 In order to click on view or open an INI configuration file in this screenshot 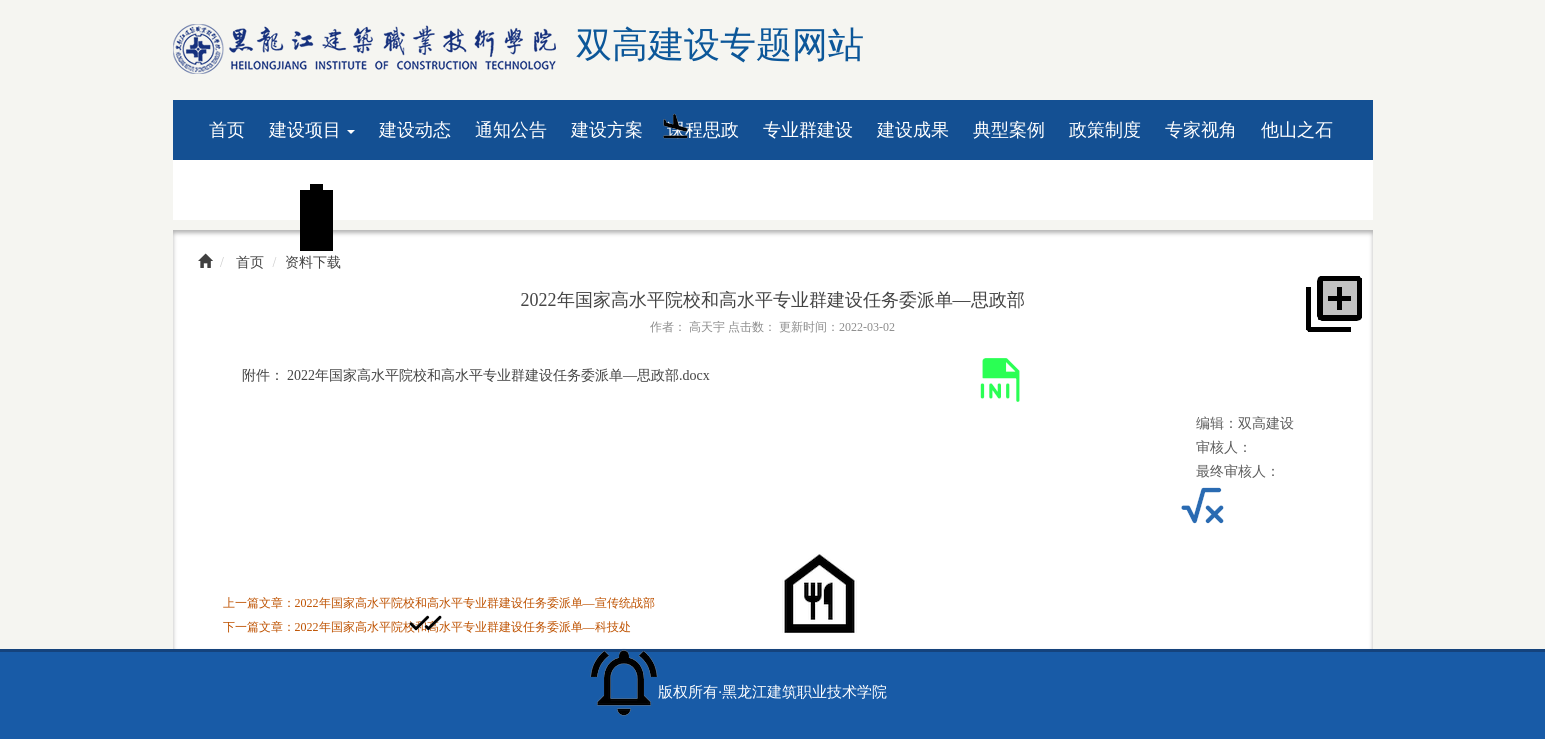, I will do `click(1001, 380)`.